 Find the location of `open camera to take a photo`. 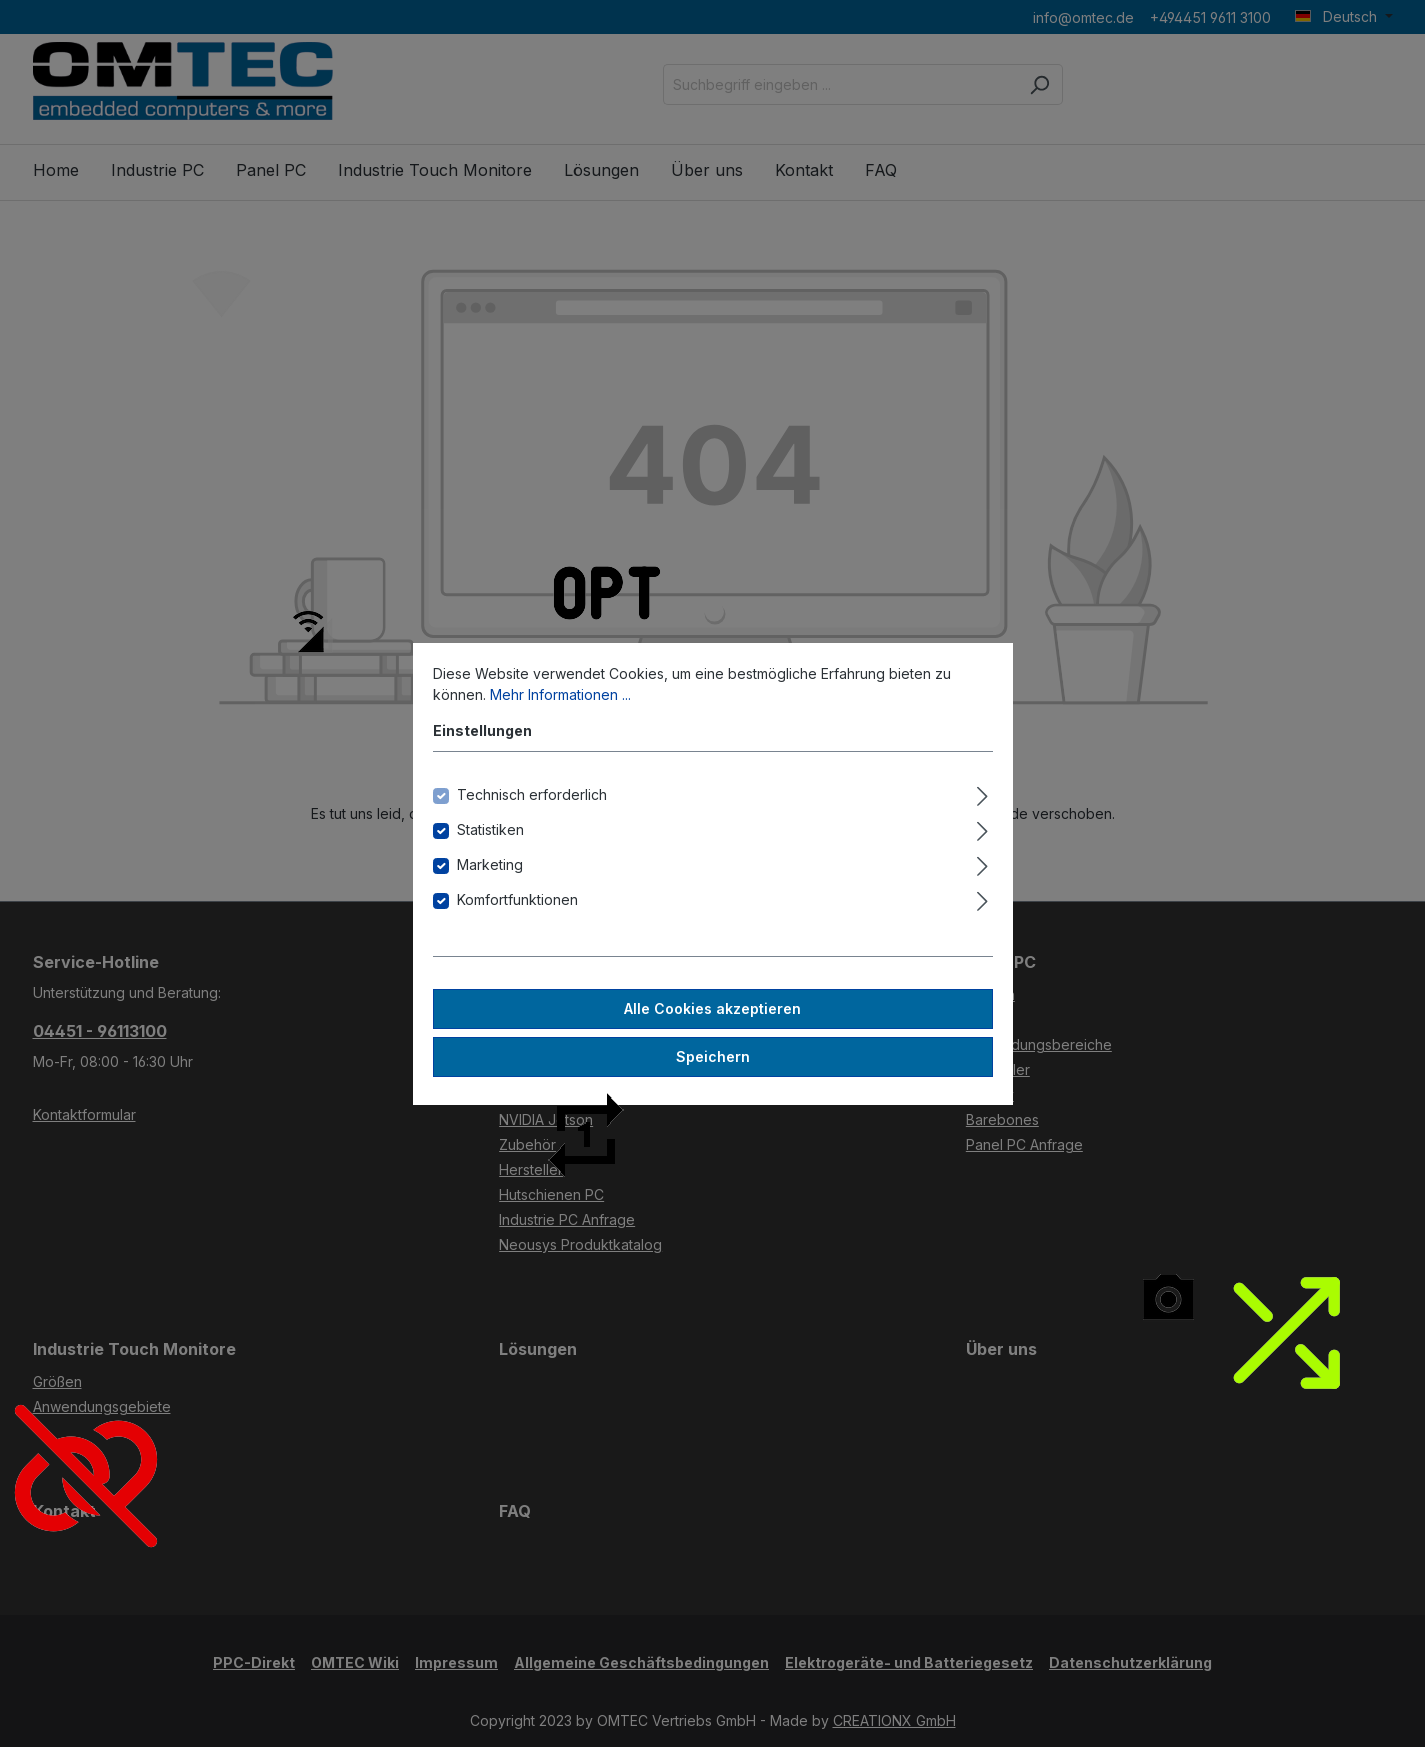

open camera to take a photo is located at coordinates (1168, 1299).